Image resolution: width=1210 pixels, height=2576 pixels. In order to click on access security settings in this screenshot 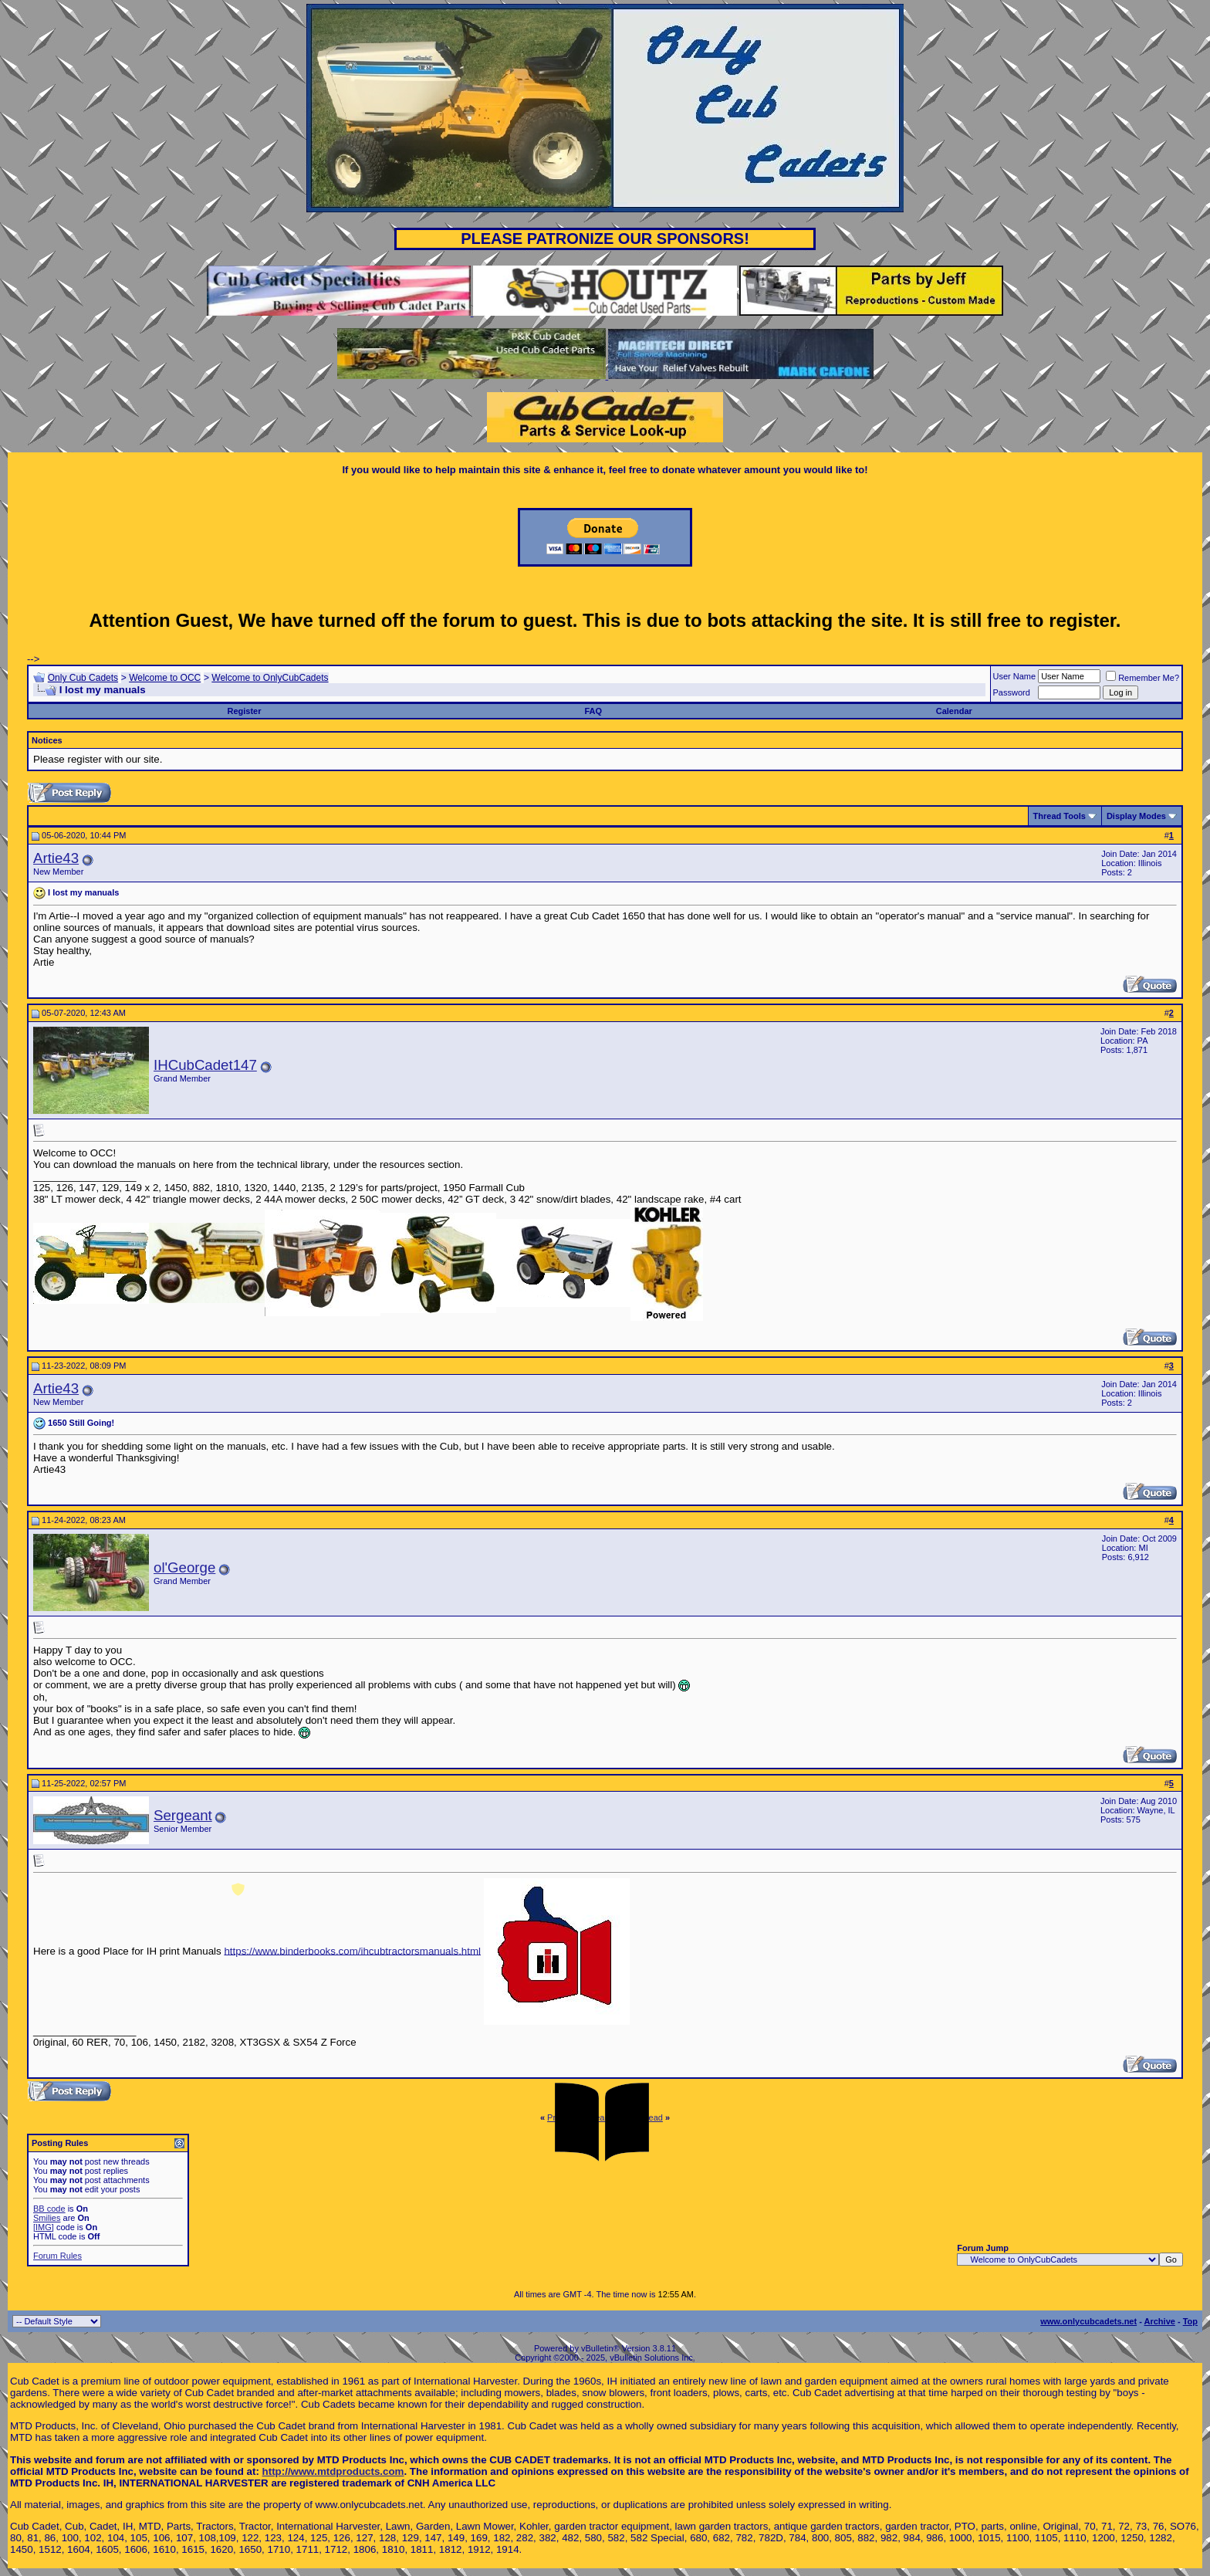, I will do `click(238, 1889)`.